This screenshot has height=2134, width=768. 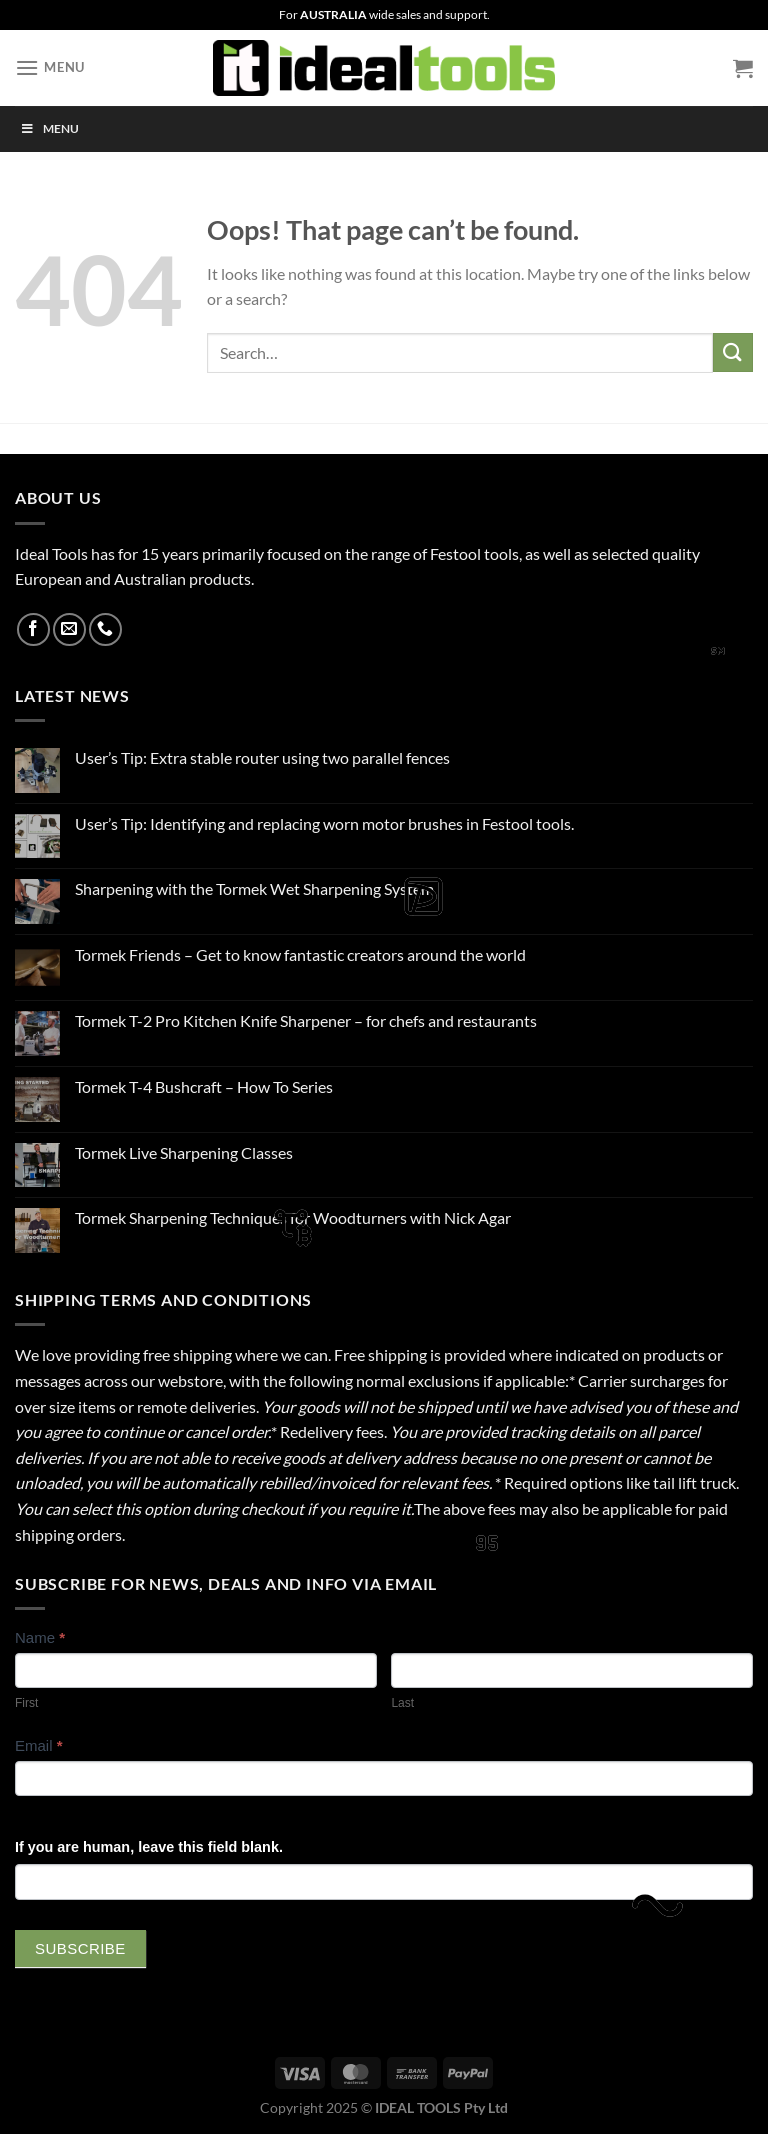 I want to click on pay with paypay, so click(x=423, y=896).